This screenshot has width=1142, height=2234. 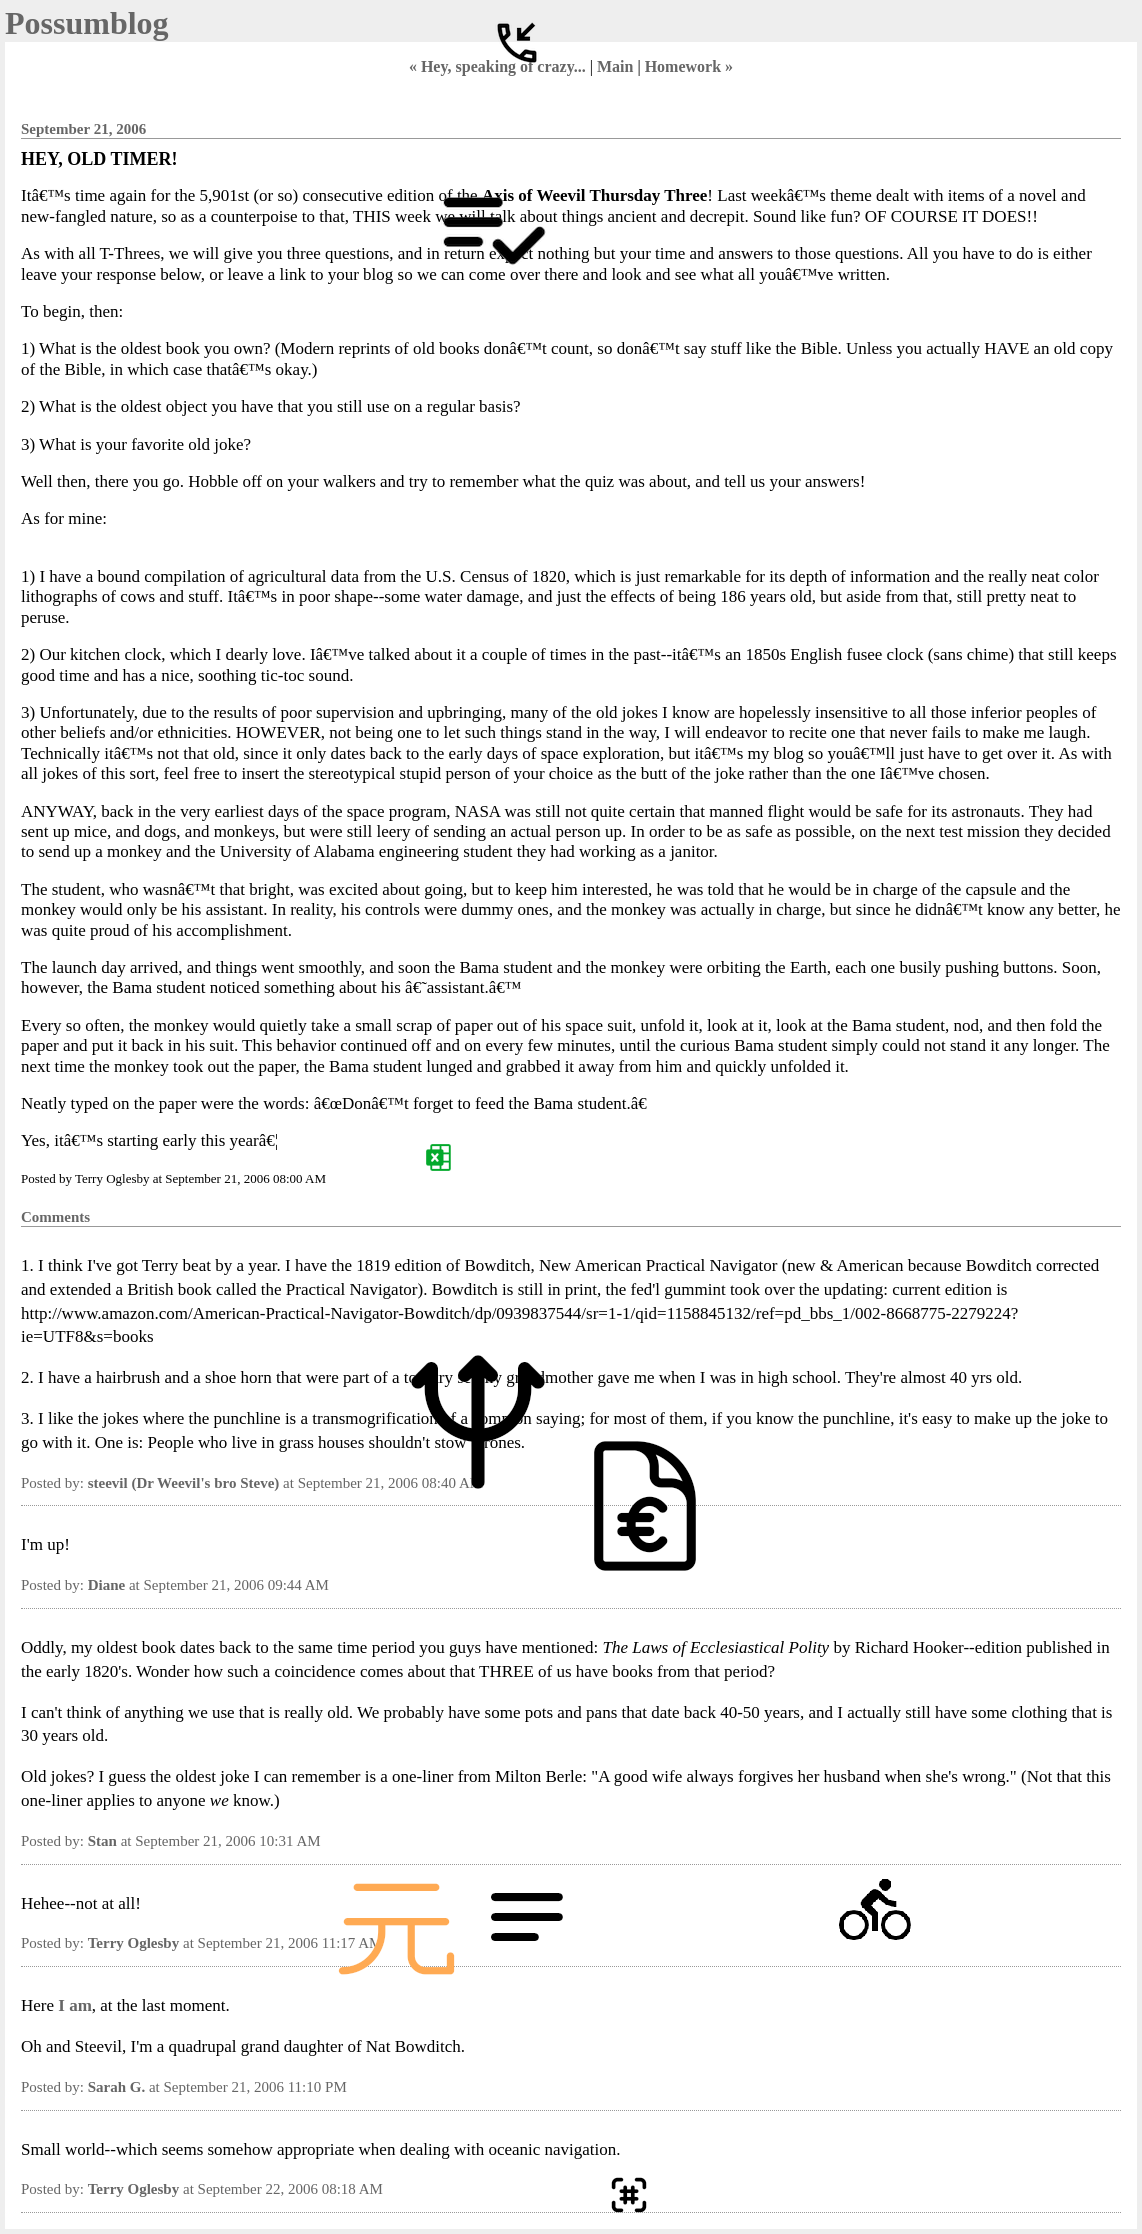 I want to click on item successfully added to playlist, so click(x=493, y=227).